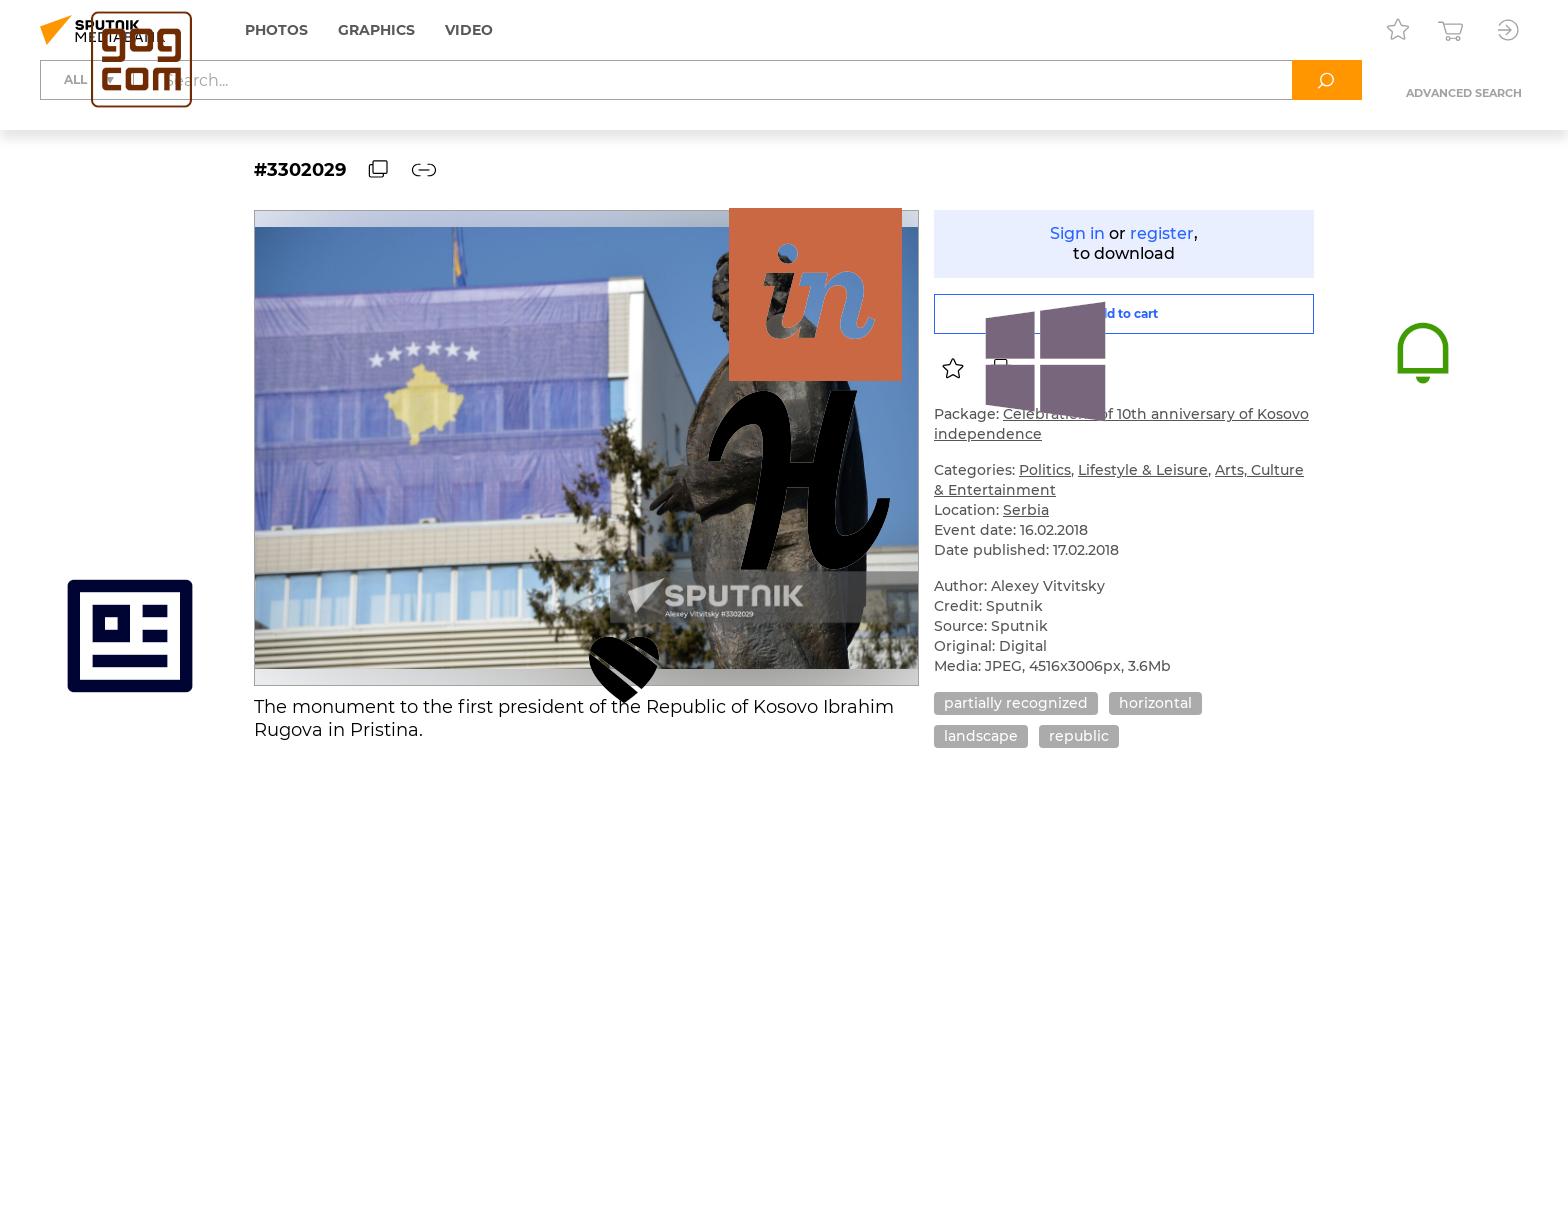  I want to click on view news articles, so click(130, 636).